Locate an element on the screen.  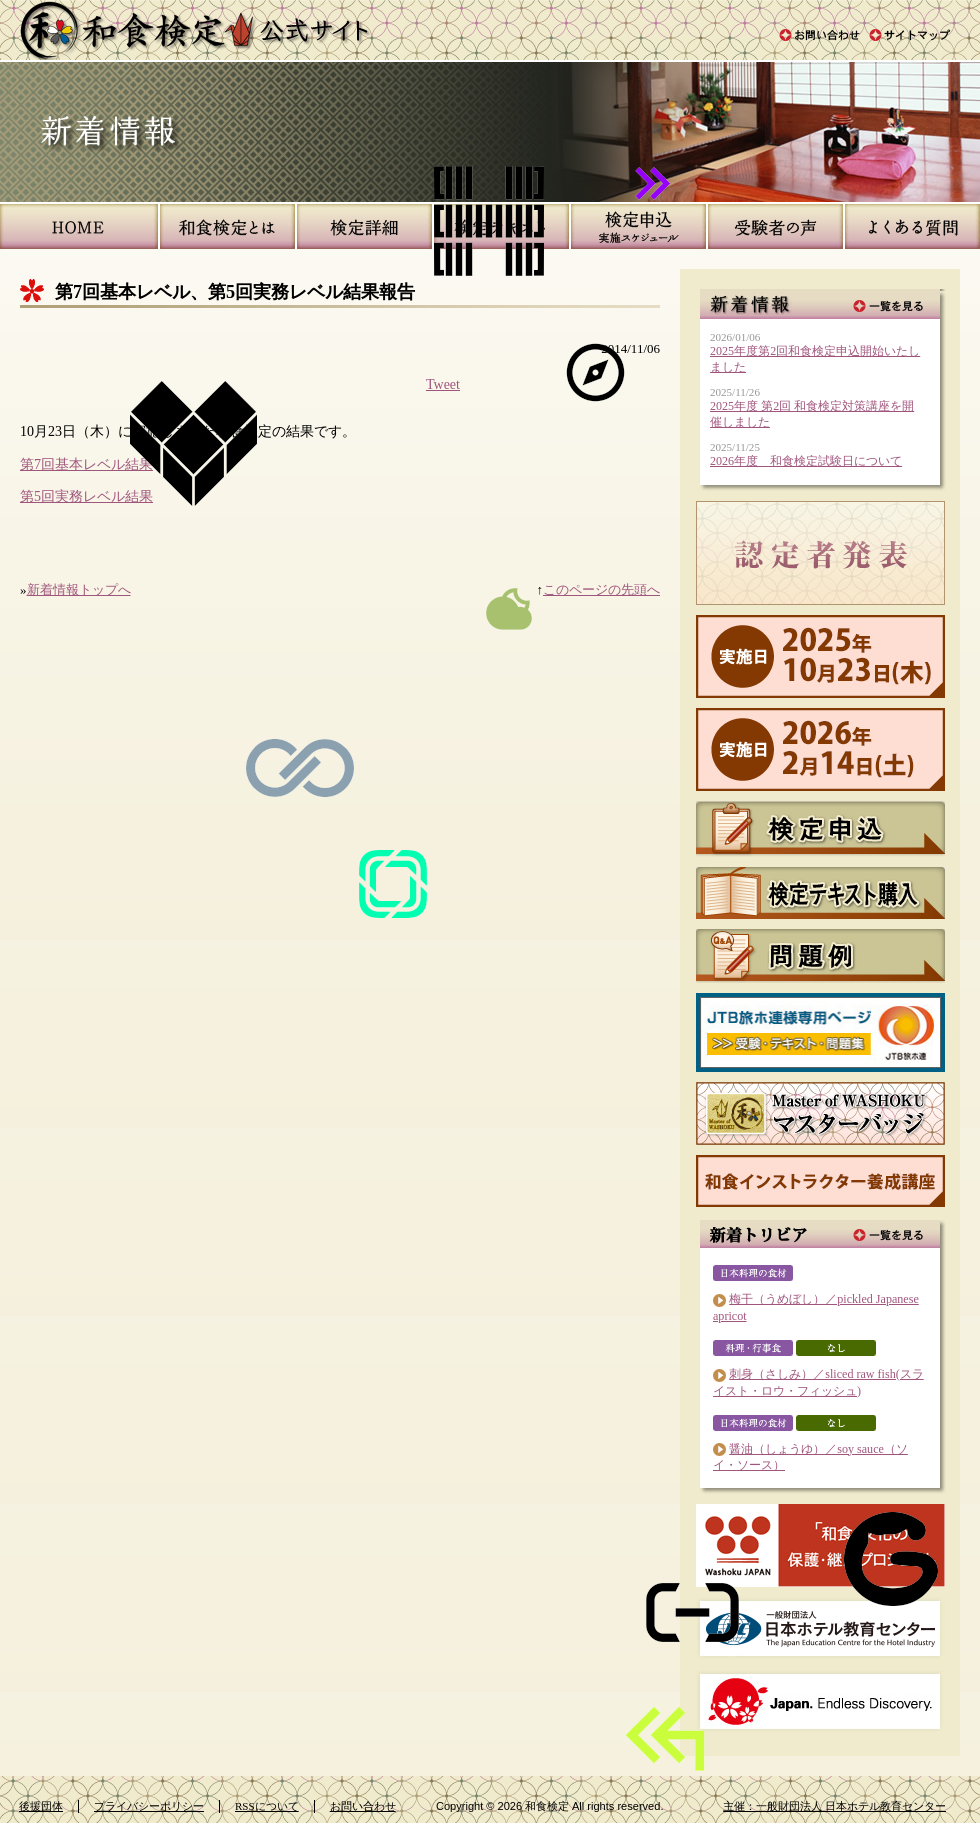
Prismic CMS logo is located at coordinates (393, 884).